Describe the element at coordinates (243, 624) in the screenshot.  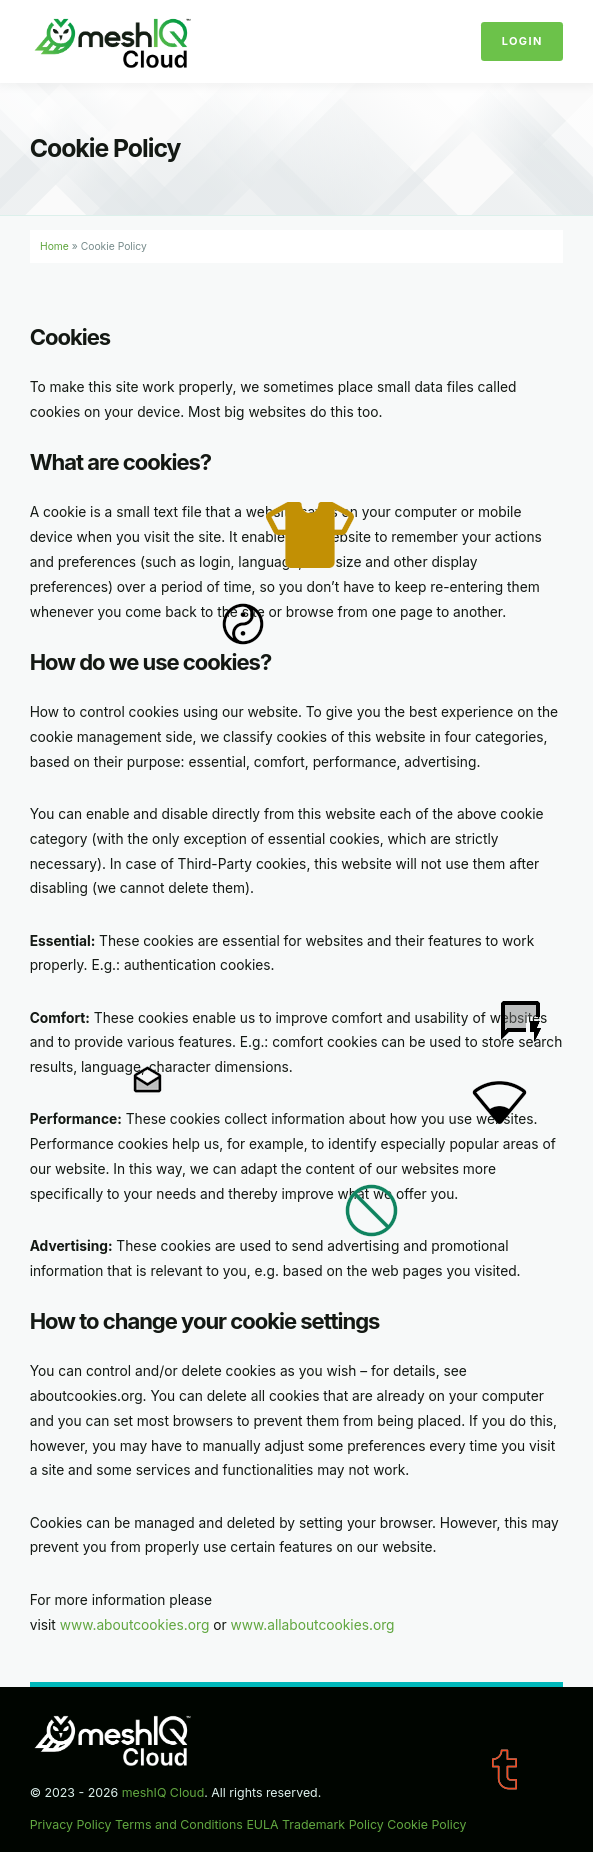
I see `toggle balance or harmony mode` at that location.